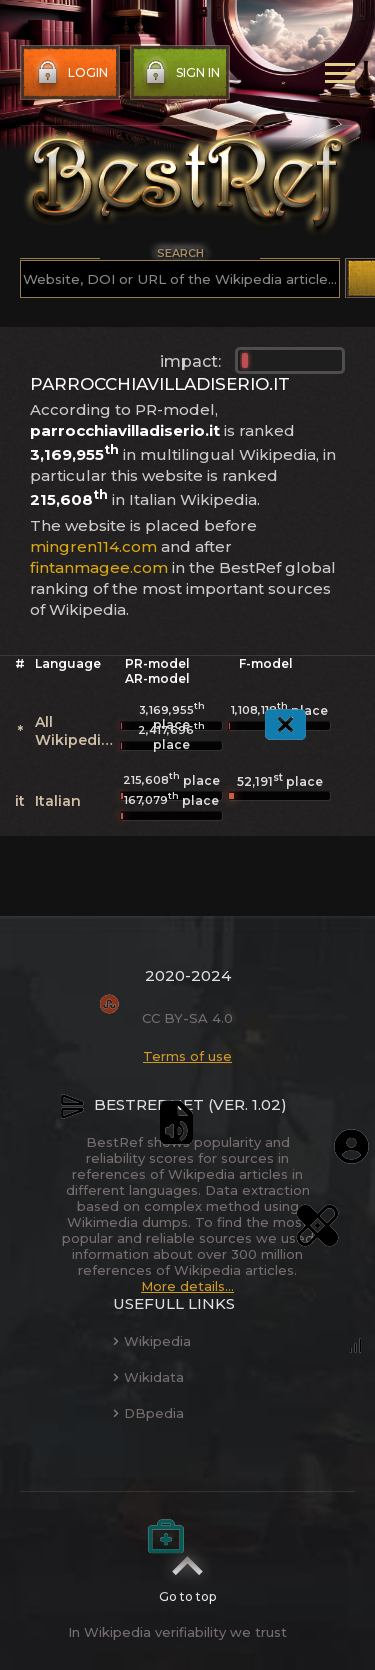 The width and height of the screenshot is (375, 1670). What do you see at coordinates (317, 1225) in the screenshot?
I see `access first aid or health resources` at bounding box center [317, 1225].